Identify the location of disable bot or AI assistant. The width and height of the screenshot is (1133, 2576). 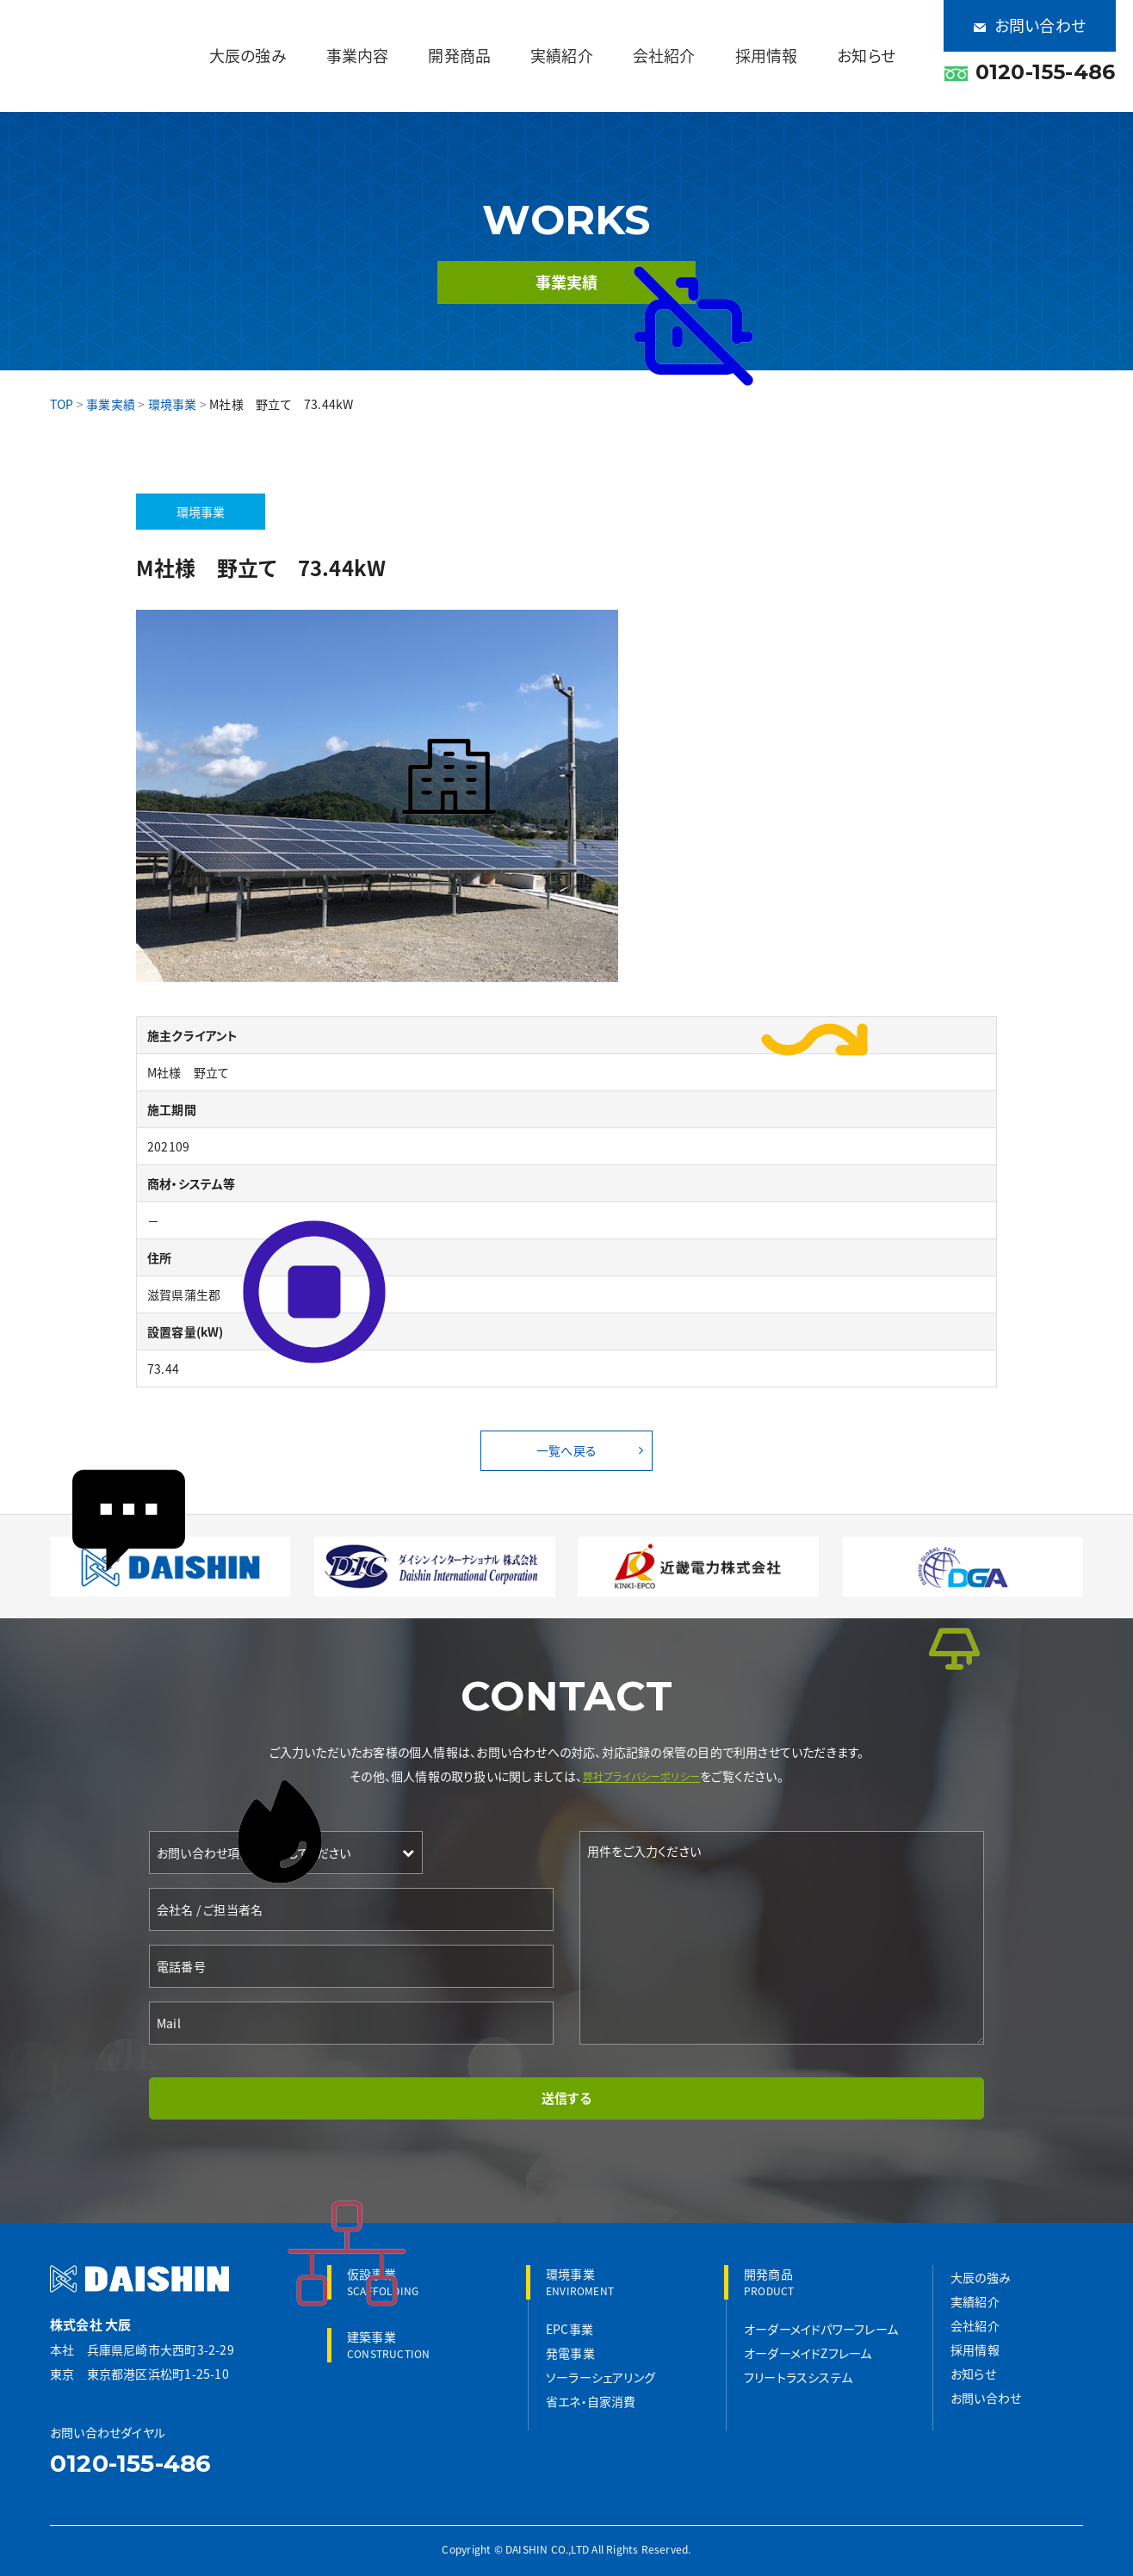
(693, 326).